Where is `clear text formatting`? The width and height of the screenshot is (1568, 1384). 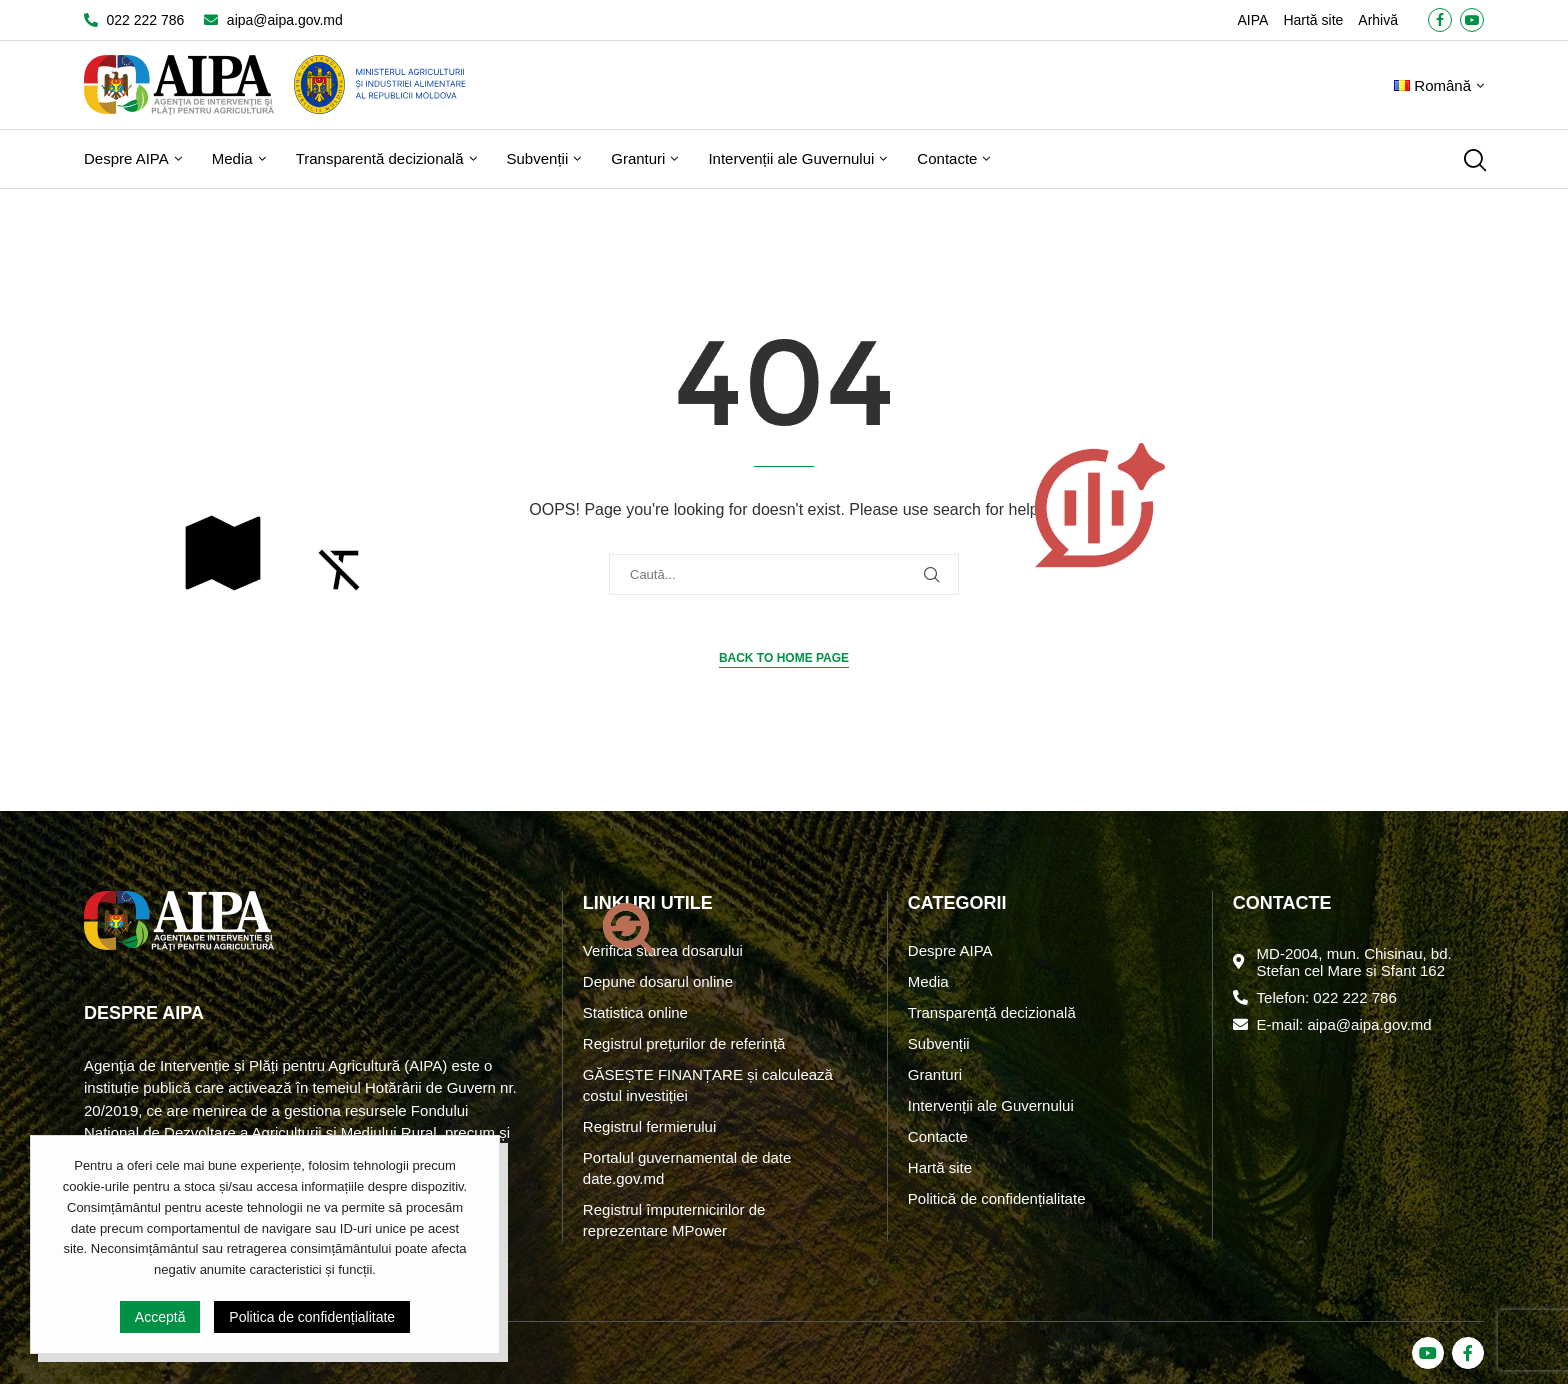
clear text formatting is located at coordinates (339, 570).